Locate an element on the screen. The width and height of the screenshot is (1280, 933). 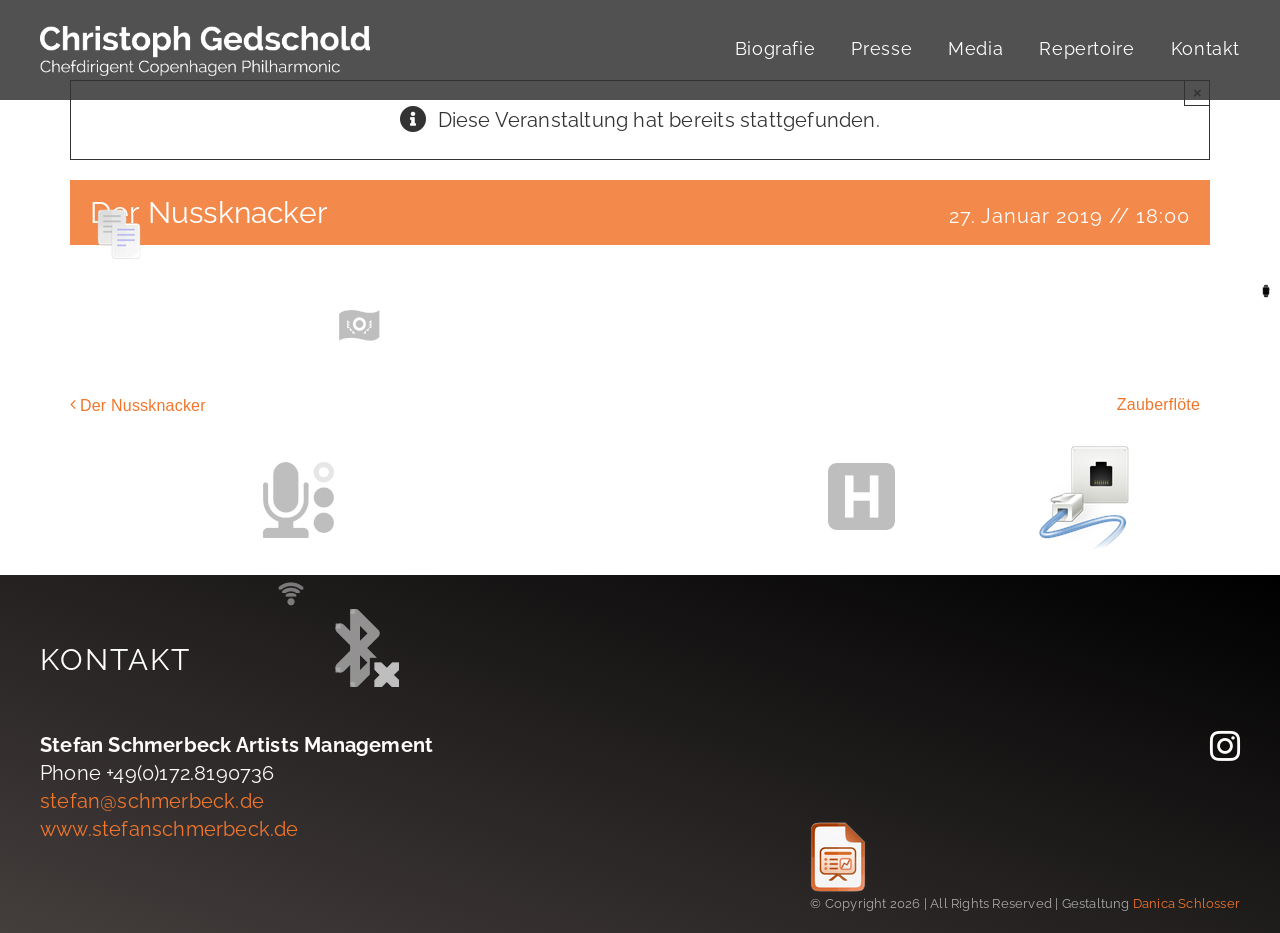
bluetooth is currently disabled is located at coordinates (360, 648).